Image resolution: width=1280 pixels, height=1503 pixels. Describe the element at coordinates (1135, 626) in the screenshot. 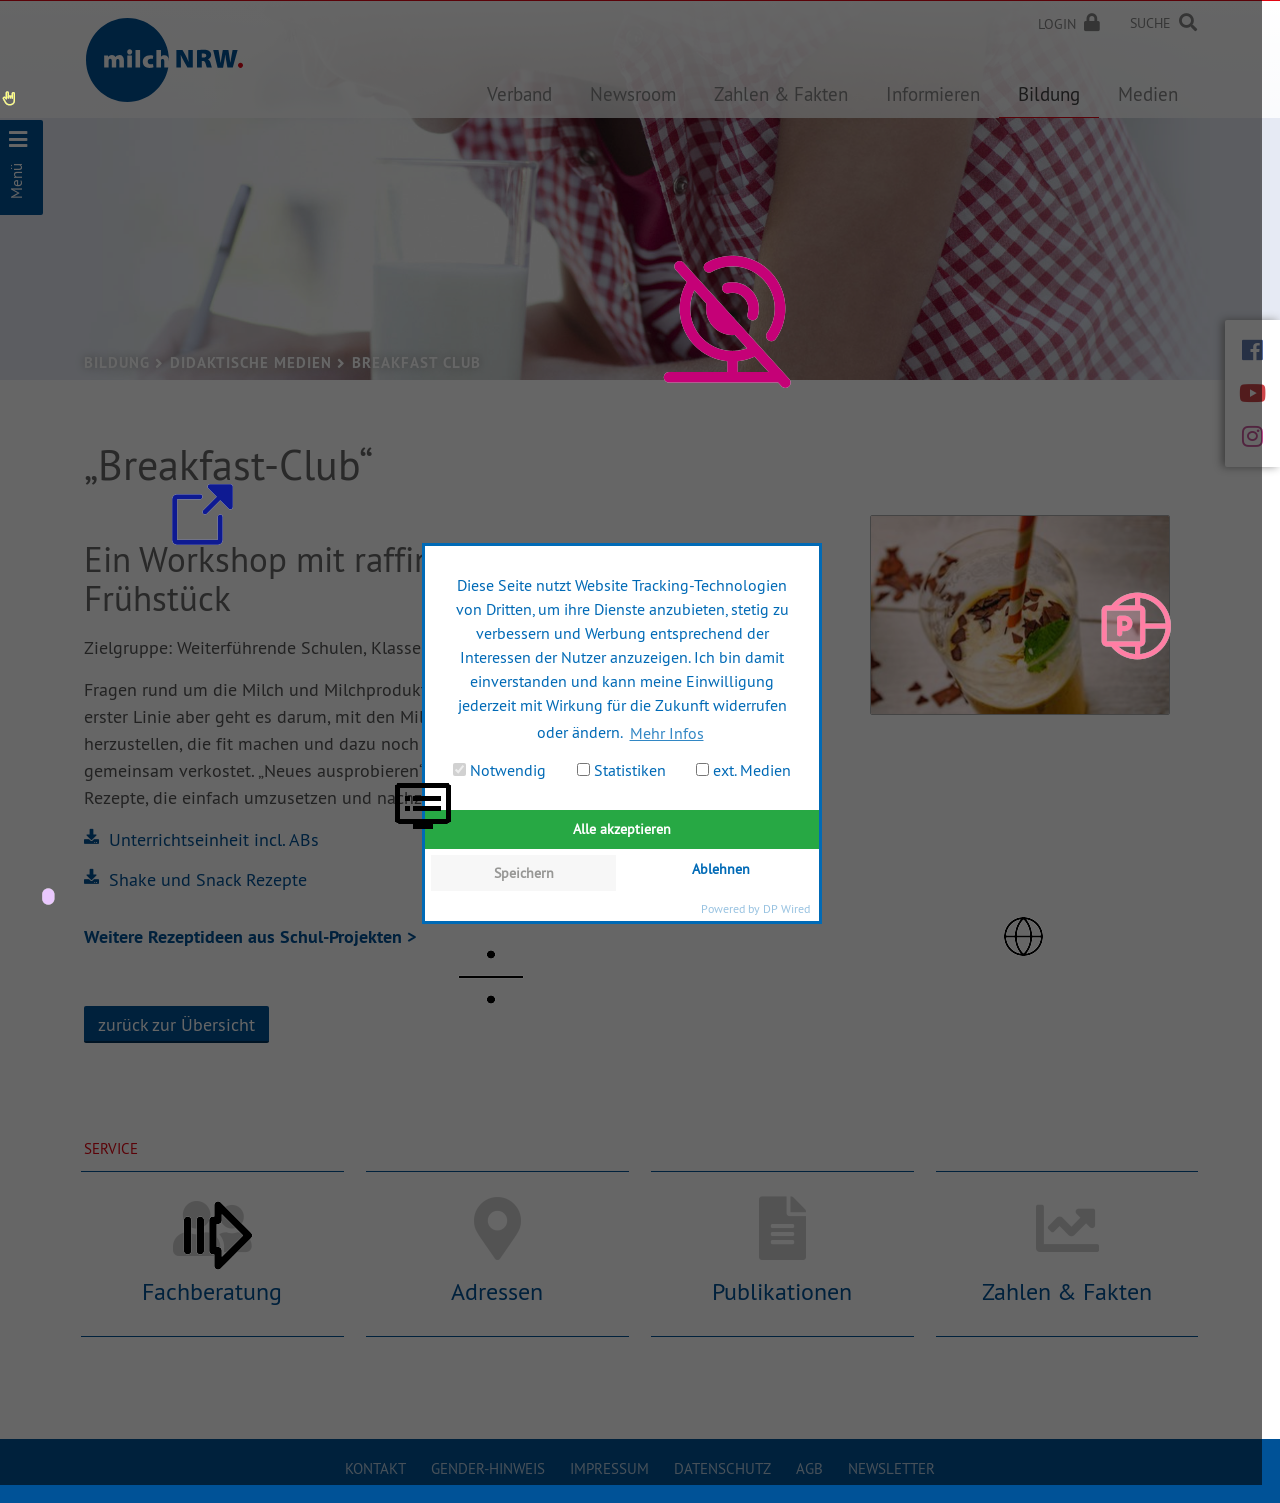

I see `open Microsoft PowerPoint` at that location.